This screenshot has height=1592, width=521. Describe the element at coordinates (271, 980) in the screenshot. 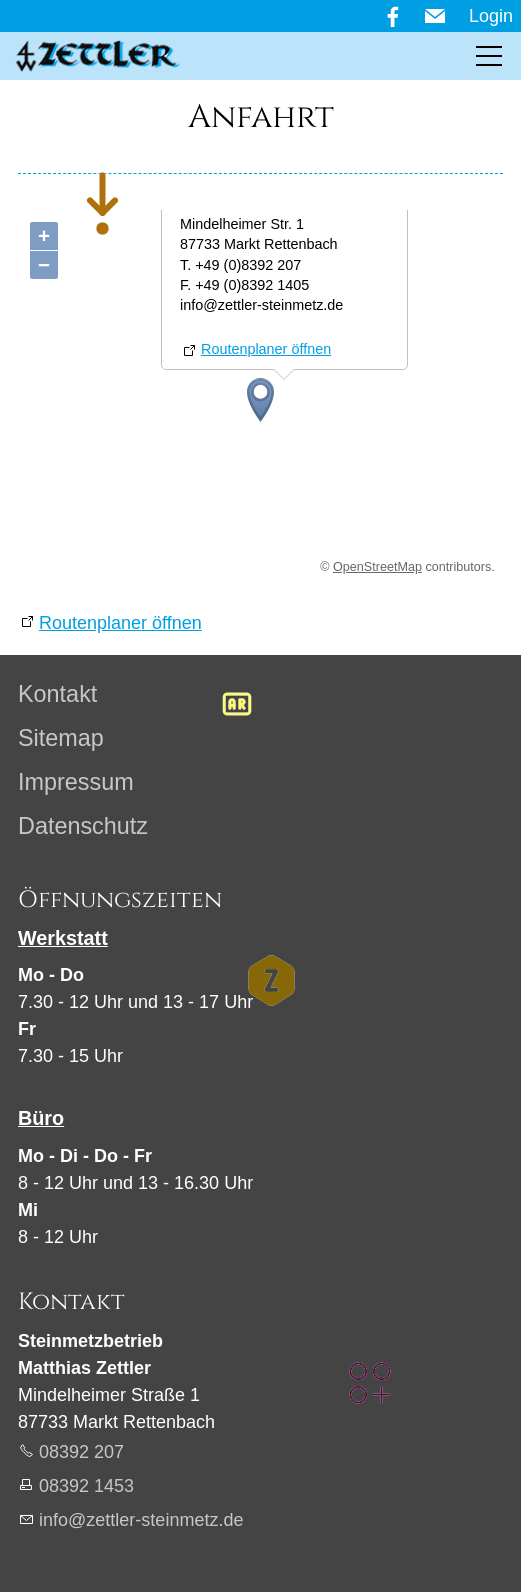

I see `access z-branded app or service` at that location.